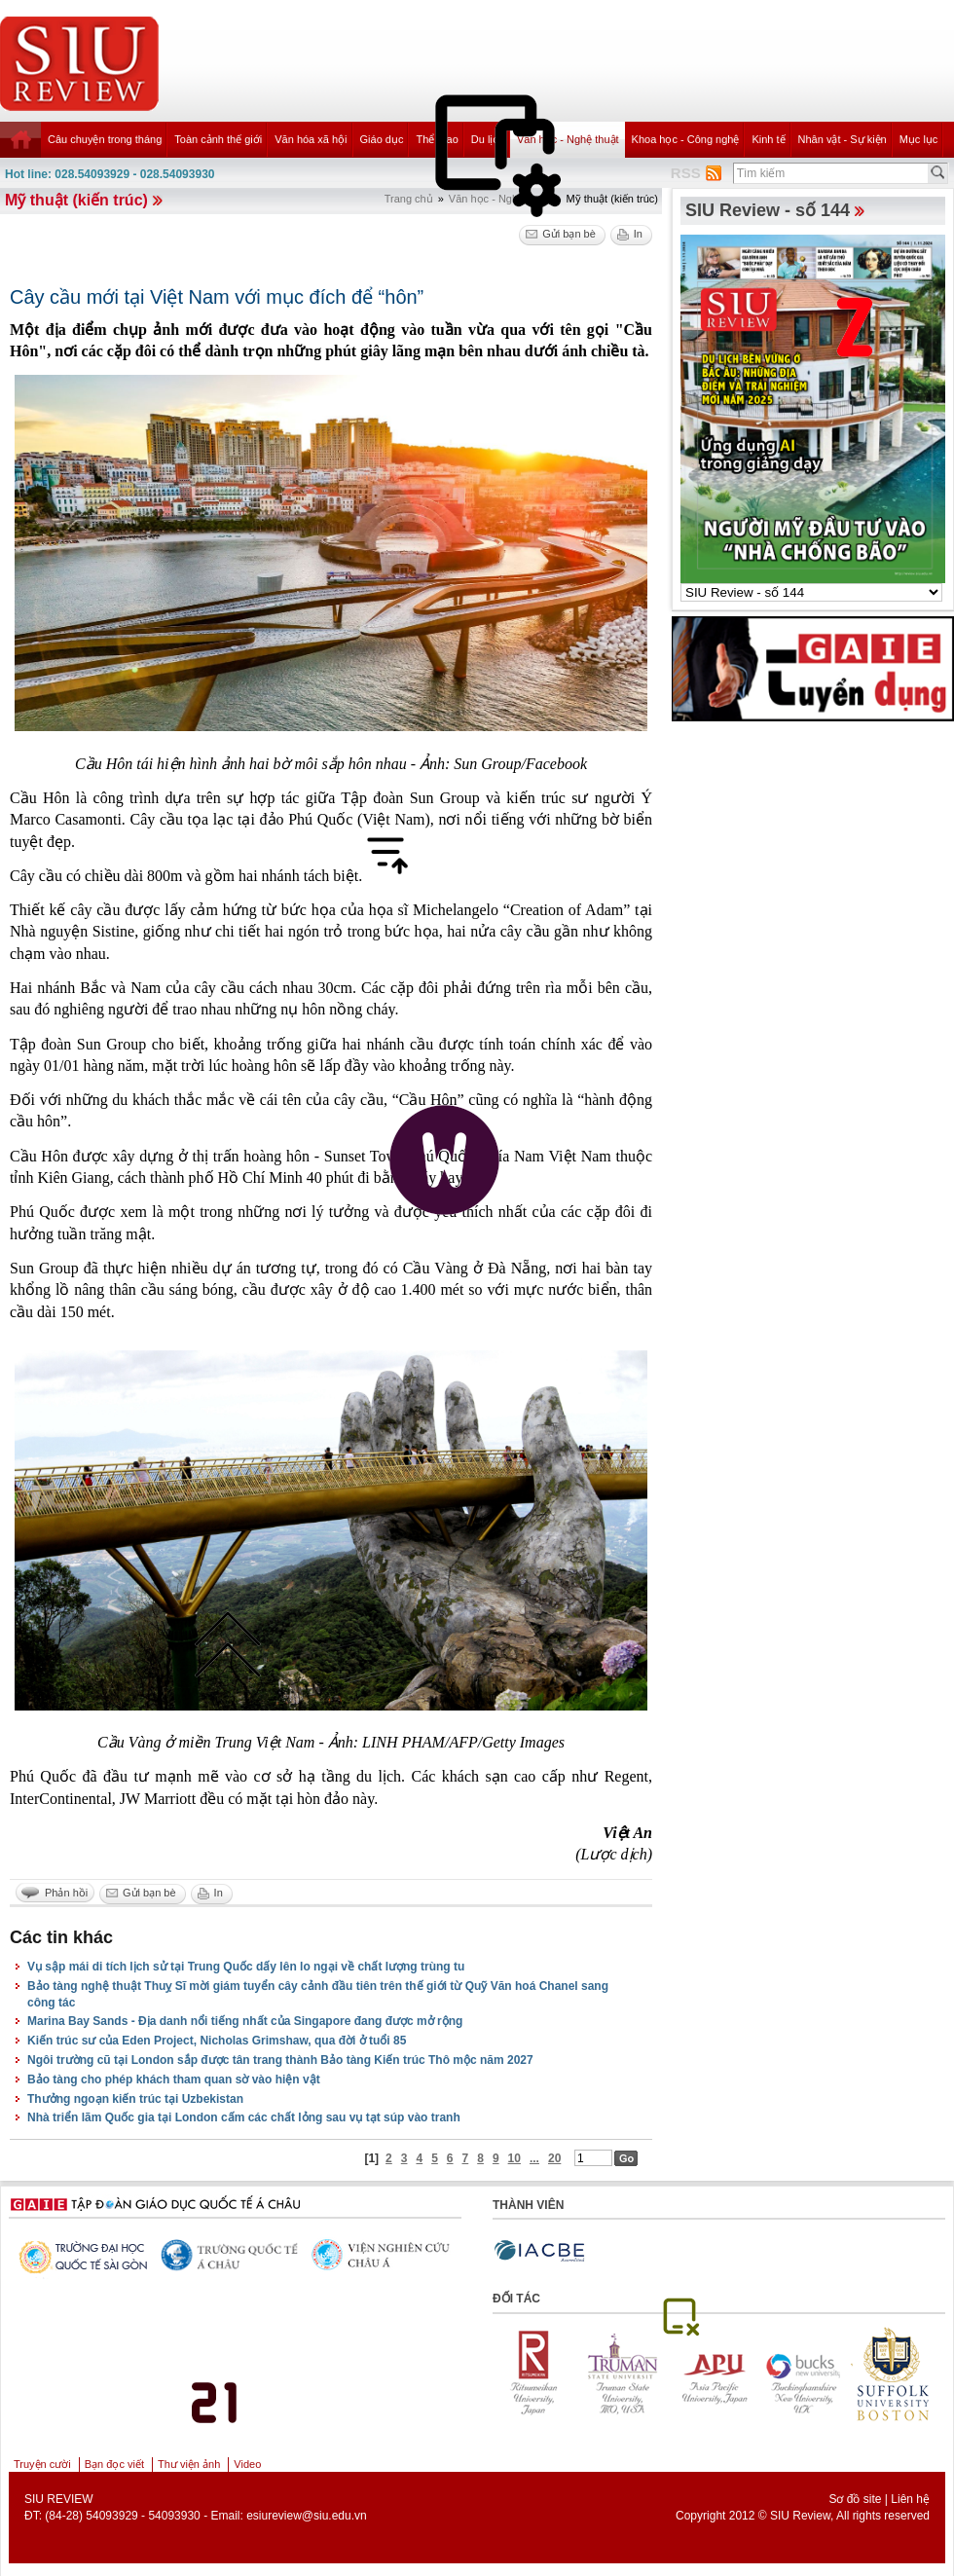 This screenshot has width=954, height=2576. What do you see at coordinates (855, 327) in the screenshot?
I see `indicates z-index or layer ordering option` at bounding box center [855, 327].